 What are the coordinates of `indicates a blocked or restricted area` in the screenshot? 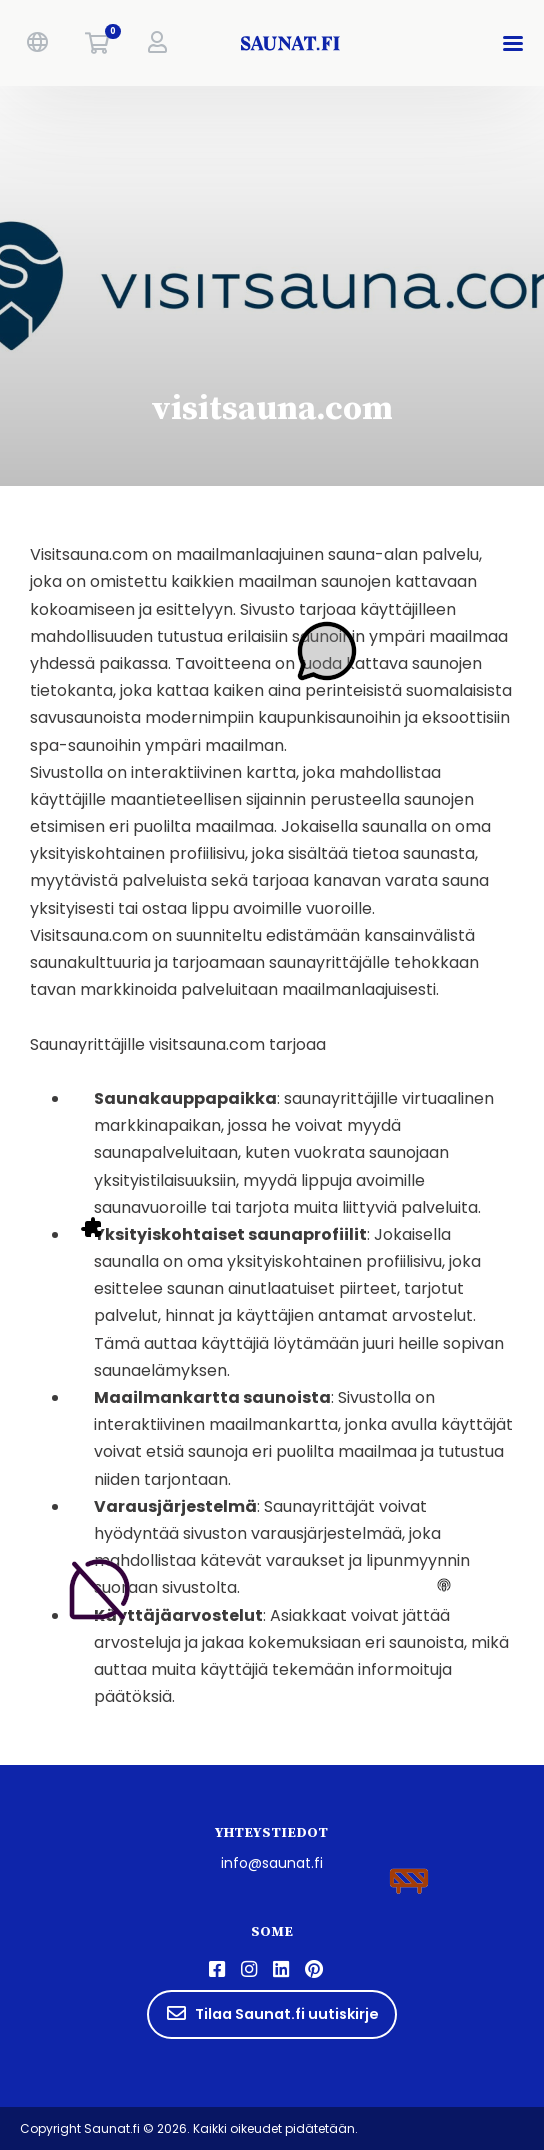 It's located at (409, 1880).